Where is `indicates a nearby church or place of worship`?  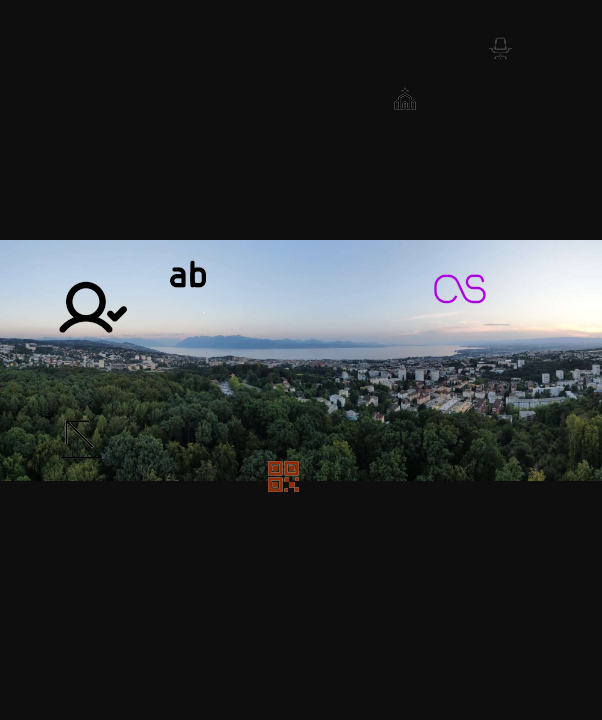
indicates a nearby church or place of worship is located at coordinates (405, 100).